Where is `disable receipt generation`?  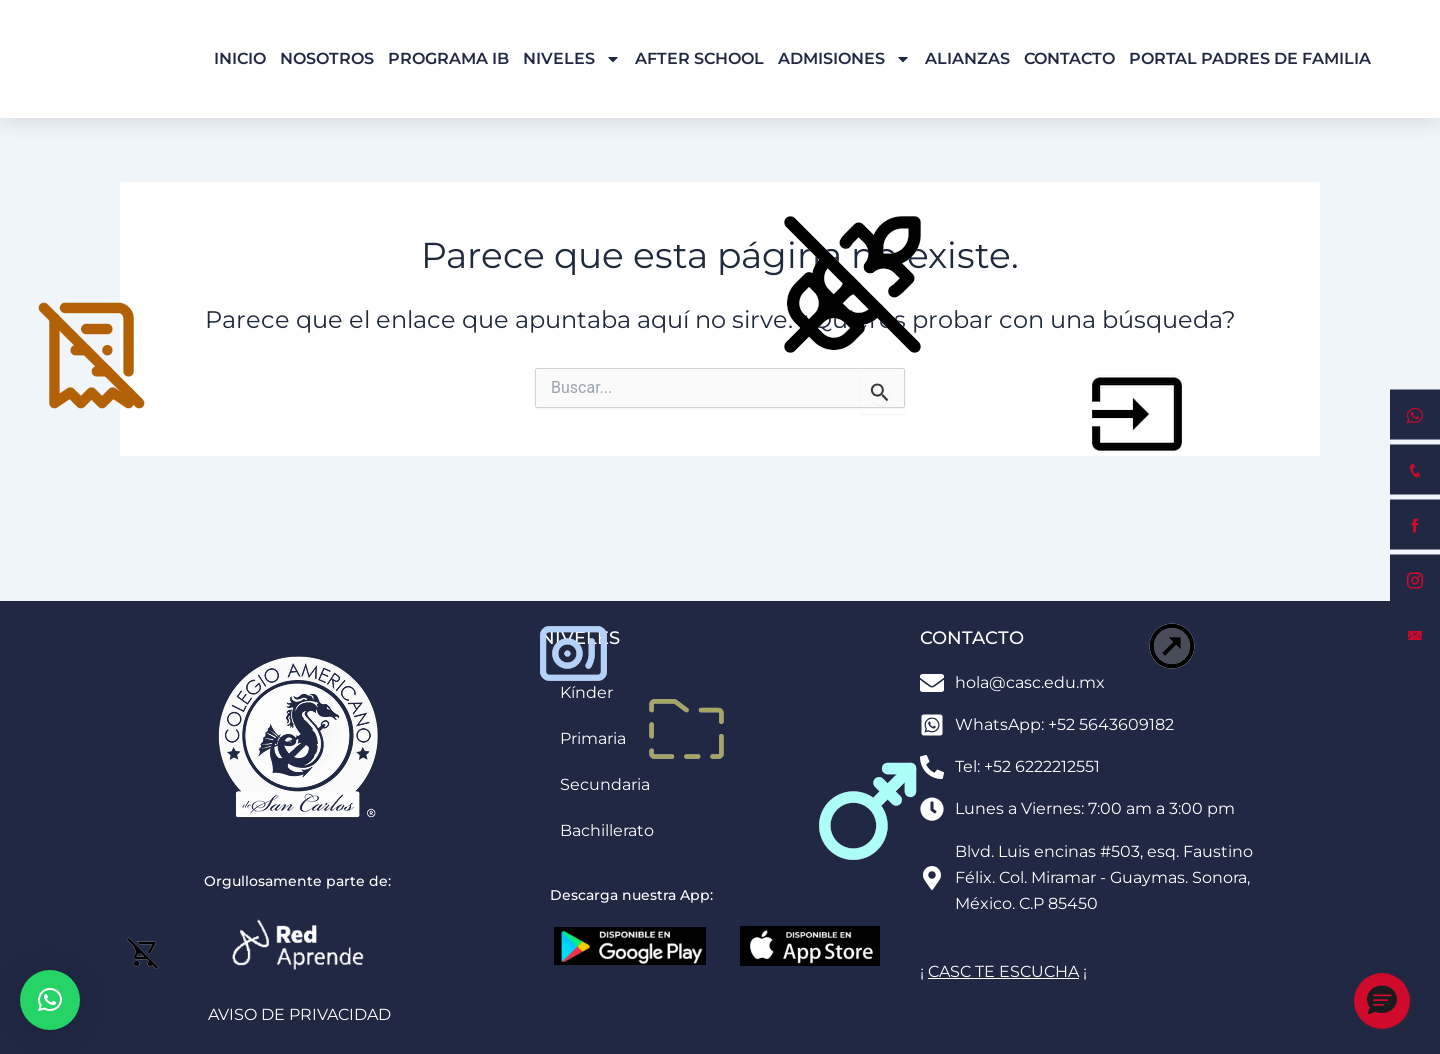
disable receipt generation is located at coordinates (91, 355).